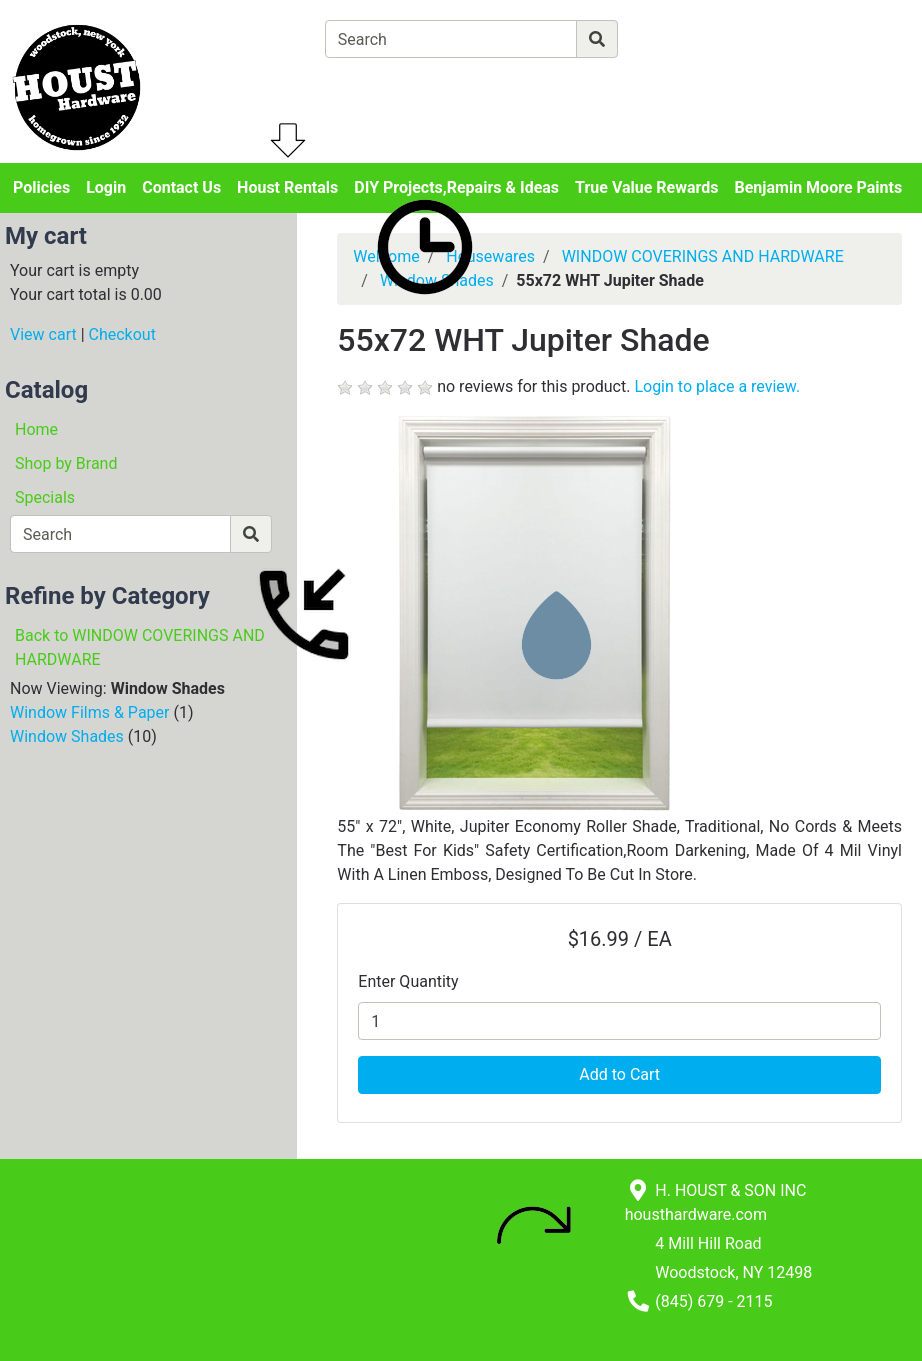 This screenshot has height=1361, width=922. Describe the element at coordinates (288, 139) in the screenshot. I see `download a file or content` at that location.